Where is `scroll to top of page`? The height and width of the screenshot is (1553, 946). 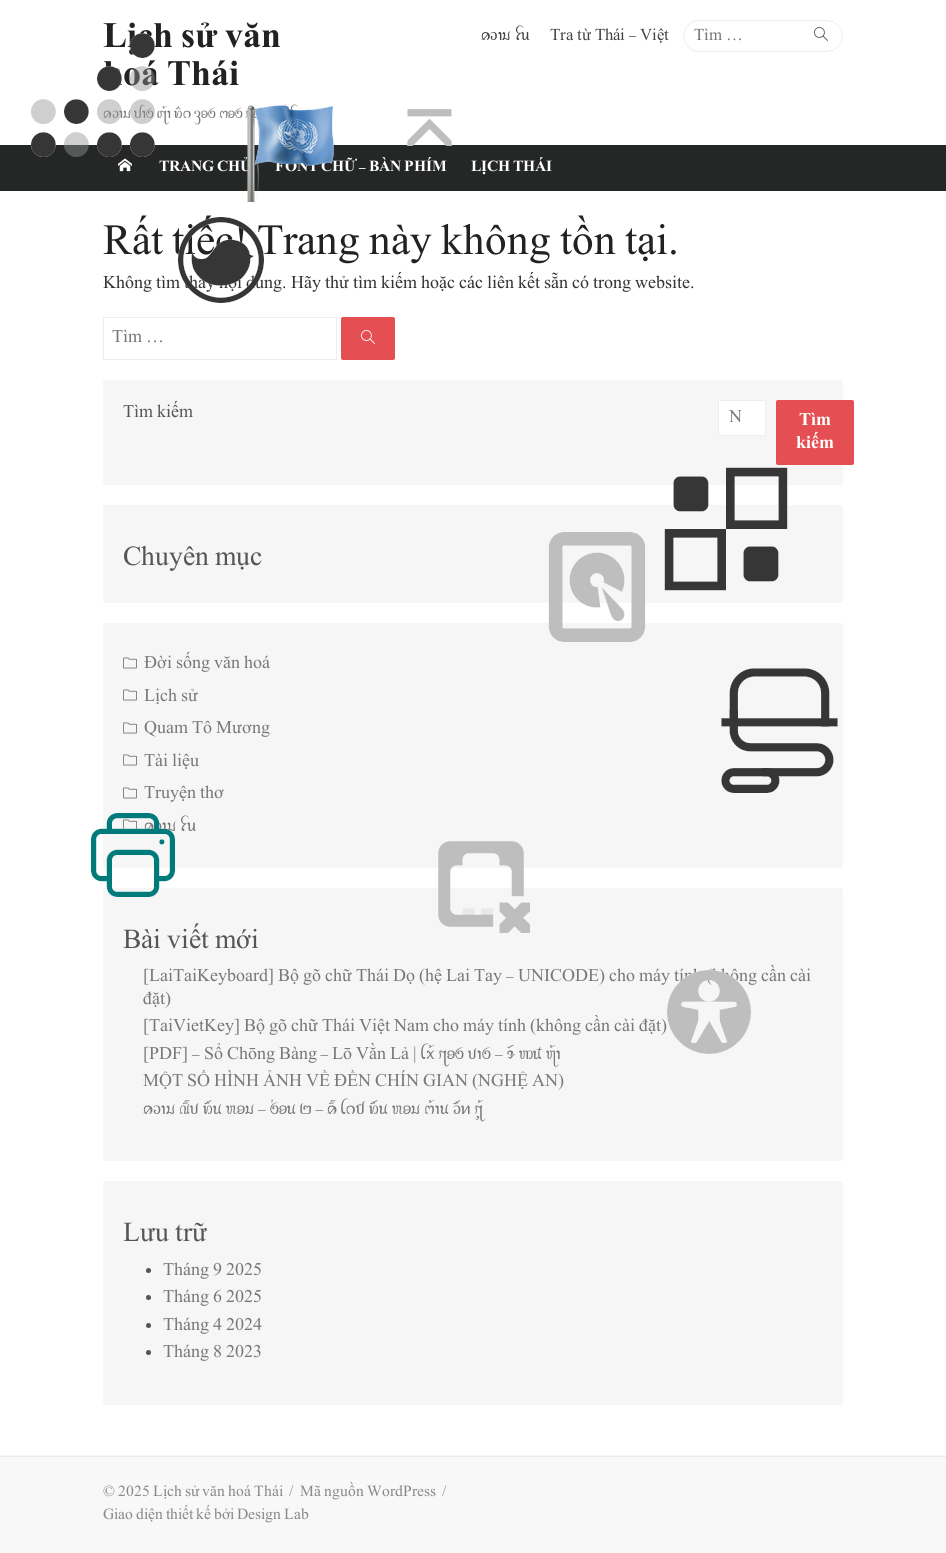
scroll to top of page is located at coordinates (429, 127).